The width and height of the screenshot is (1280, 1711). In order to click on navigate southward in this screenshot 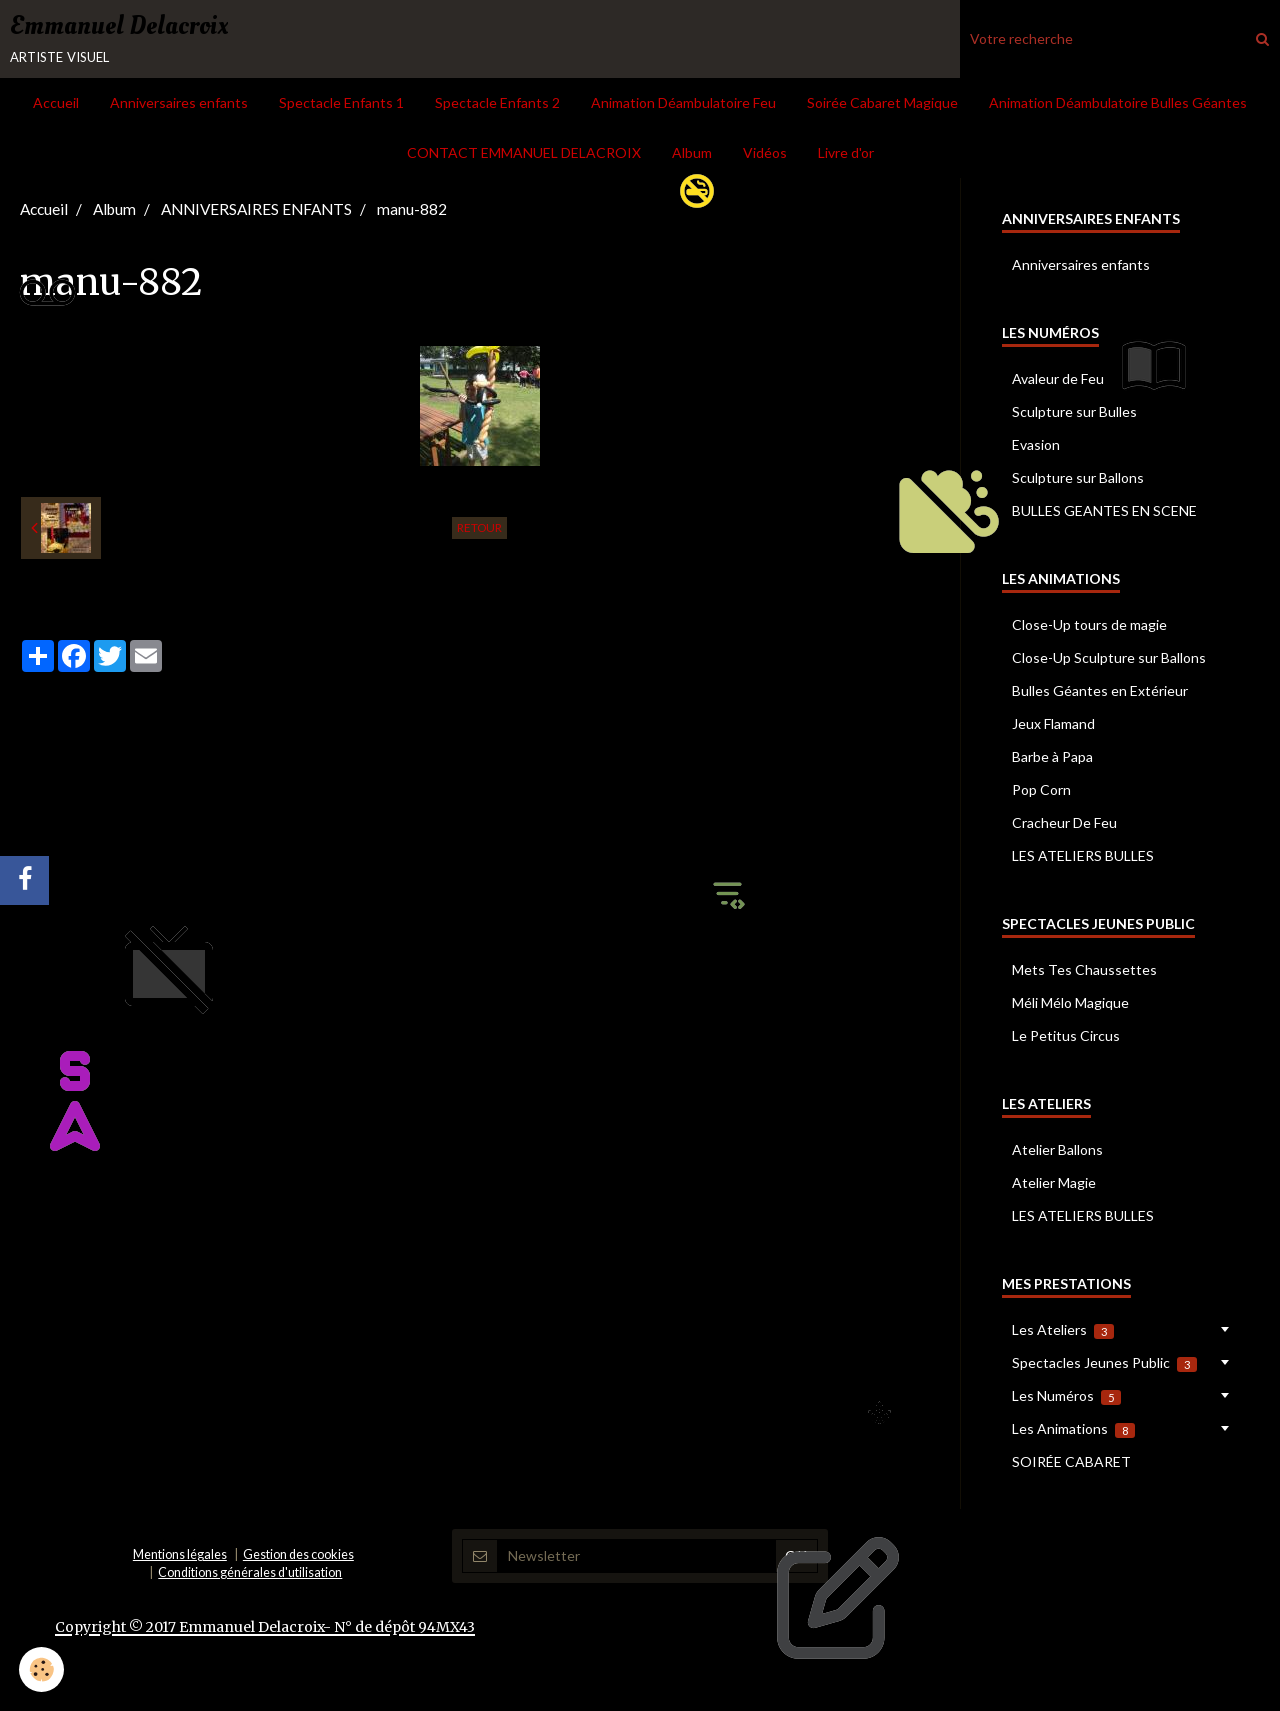, I will do `click(75, 1101)`.